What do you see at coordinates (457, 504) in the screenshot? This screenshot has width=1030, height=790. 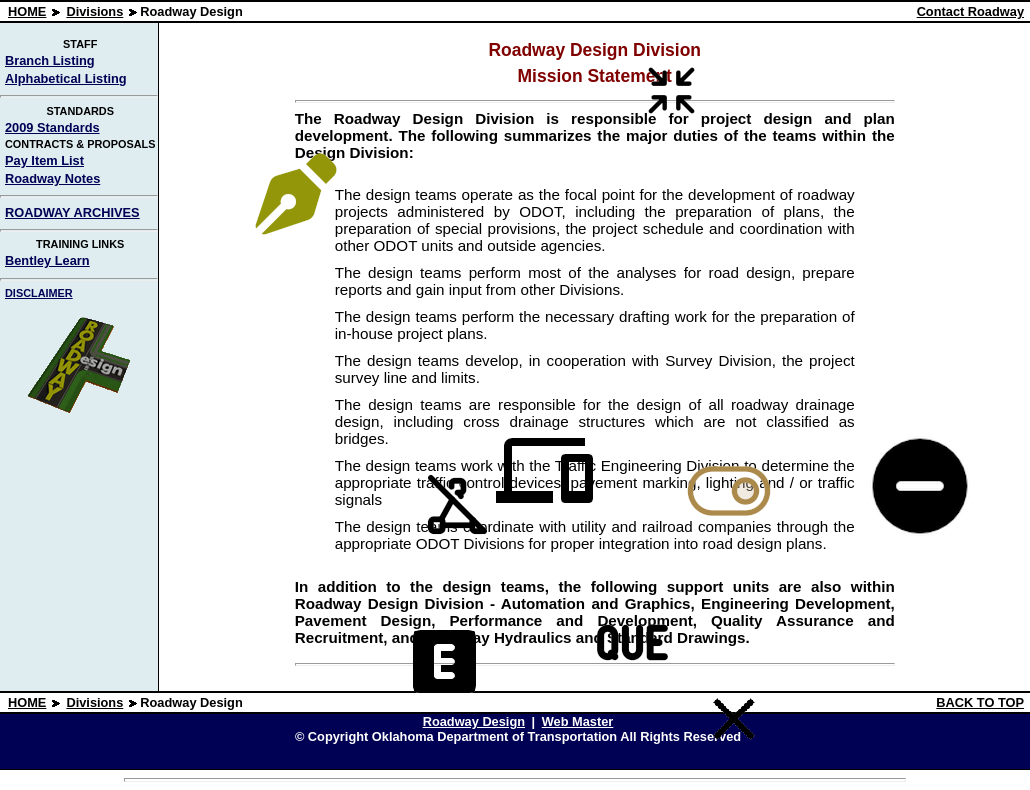 I see `disable vector triangle tool` at bounding box center [457, 504].